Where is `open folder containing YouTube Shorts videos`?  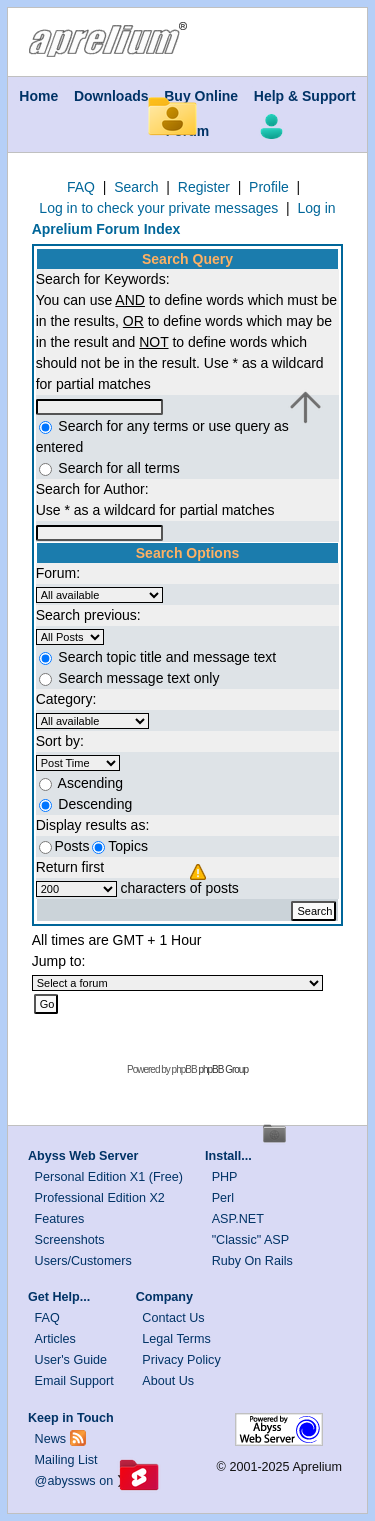 open folder containing YouTube Shorts videos is located at coordinates (139, 1476).